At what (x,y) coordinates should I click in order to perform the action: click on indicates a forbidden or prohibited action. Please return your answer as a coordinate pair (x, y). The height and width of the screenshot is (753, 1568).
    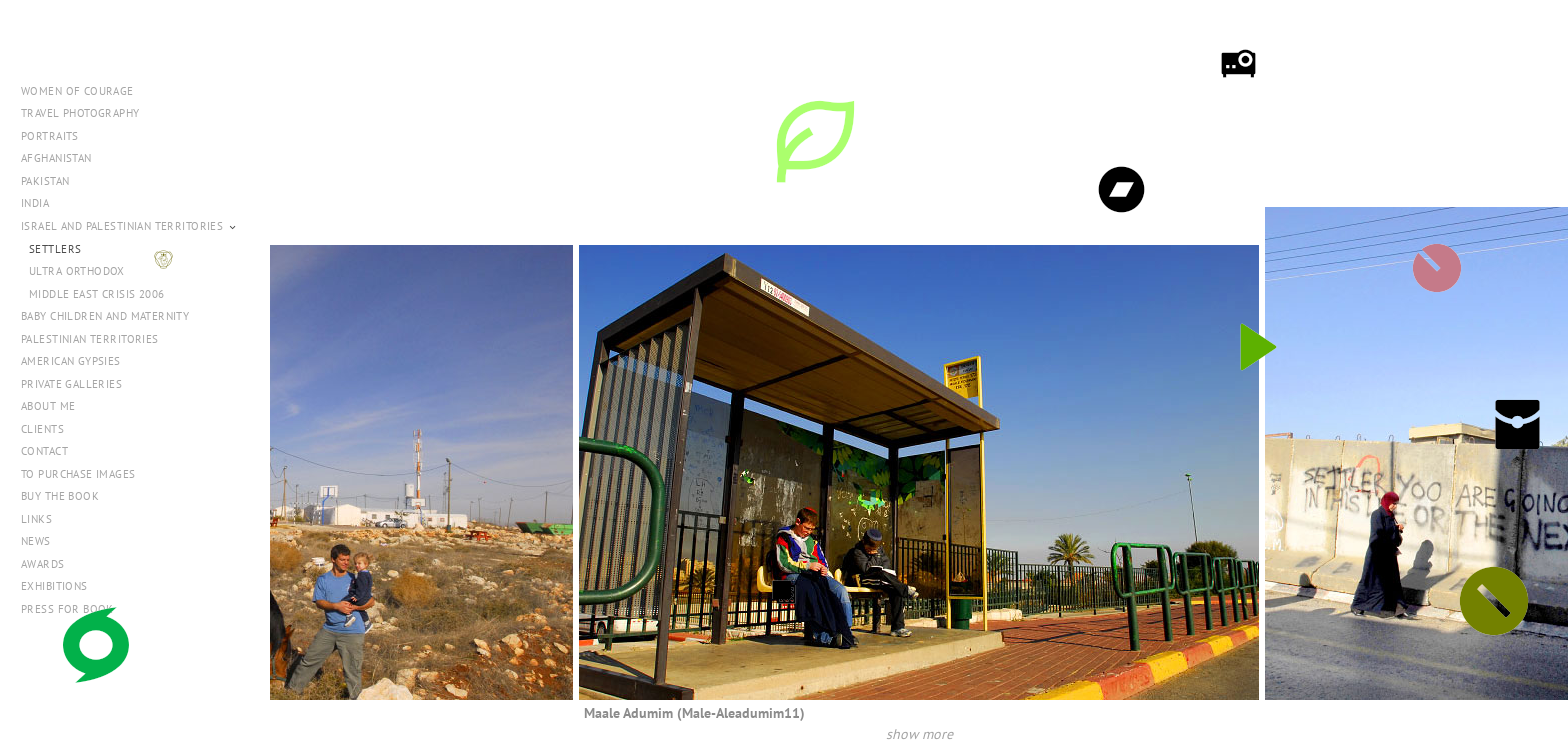
    Looking at the image, I should click on (1494, 601).